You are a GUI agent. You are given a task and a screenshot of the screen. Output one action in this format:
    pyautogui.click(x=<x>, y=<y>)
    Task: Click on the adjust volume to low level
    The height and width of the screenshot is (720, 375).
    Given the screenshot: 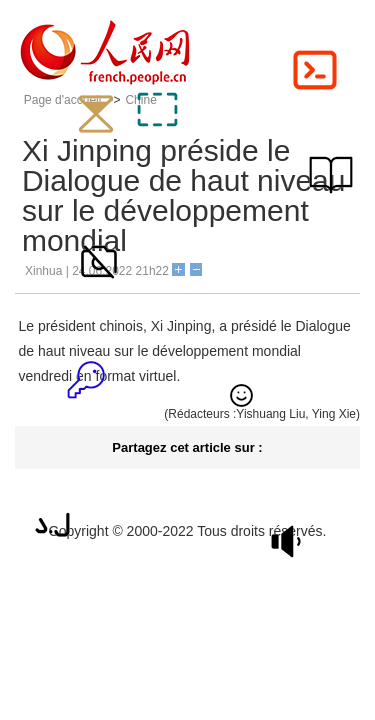 What is the action you would take?
    pyautogui.click(x=288, y=541)
    